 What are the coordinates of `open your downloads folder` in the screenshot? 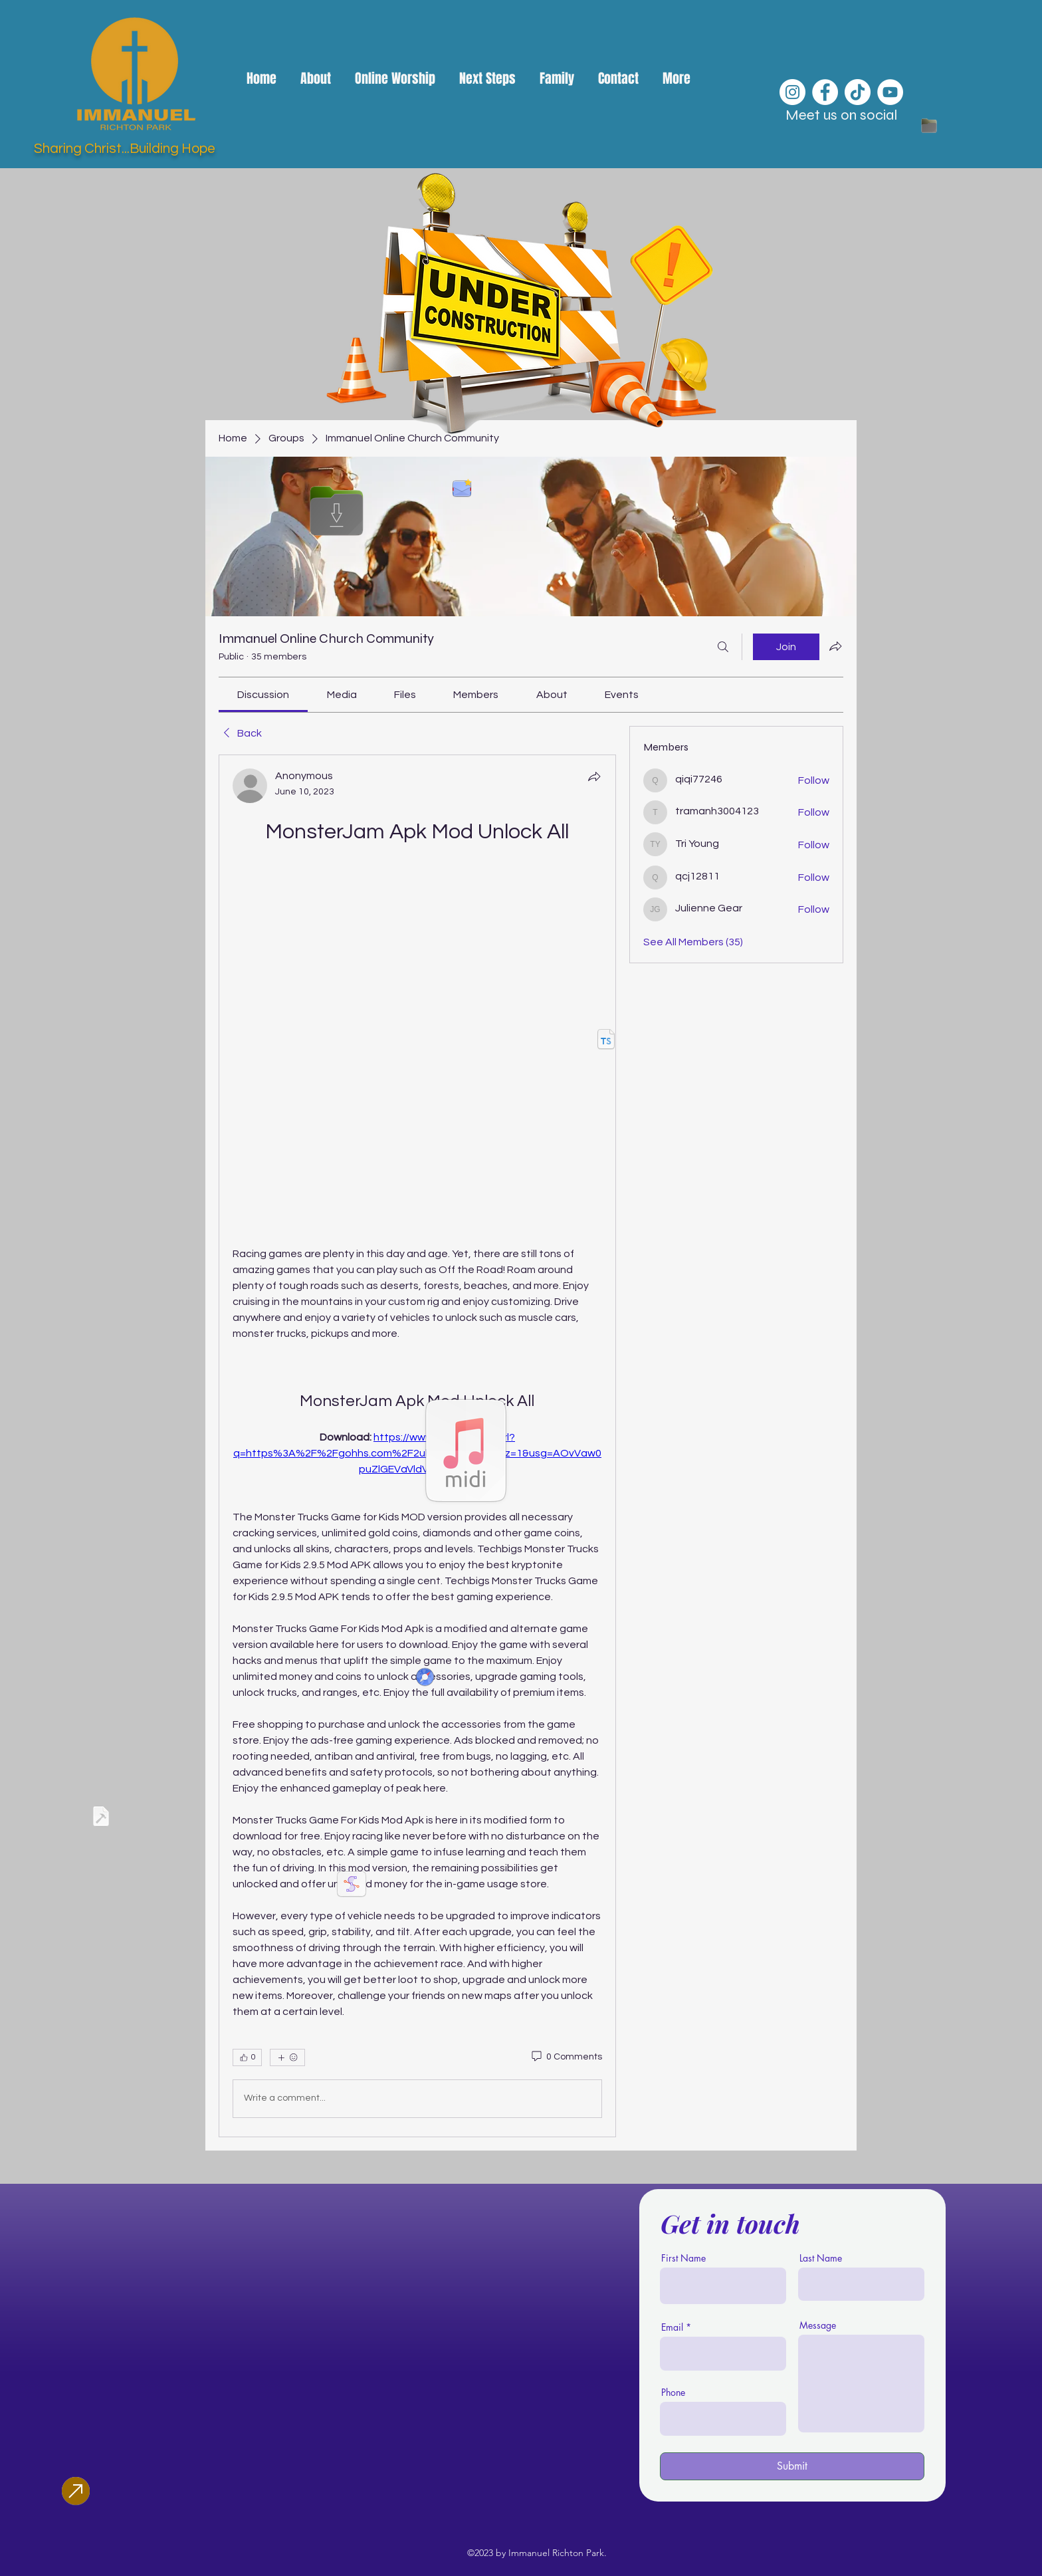 It's located at (336, 511).